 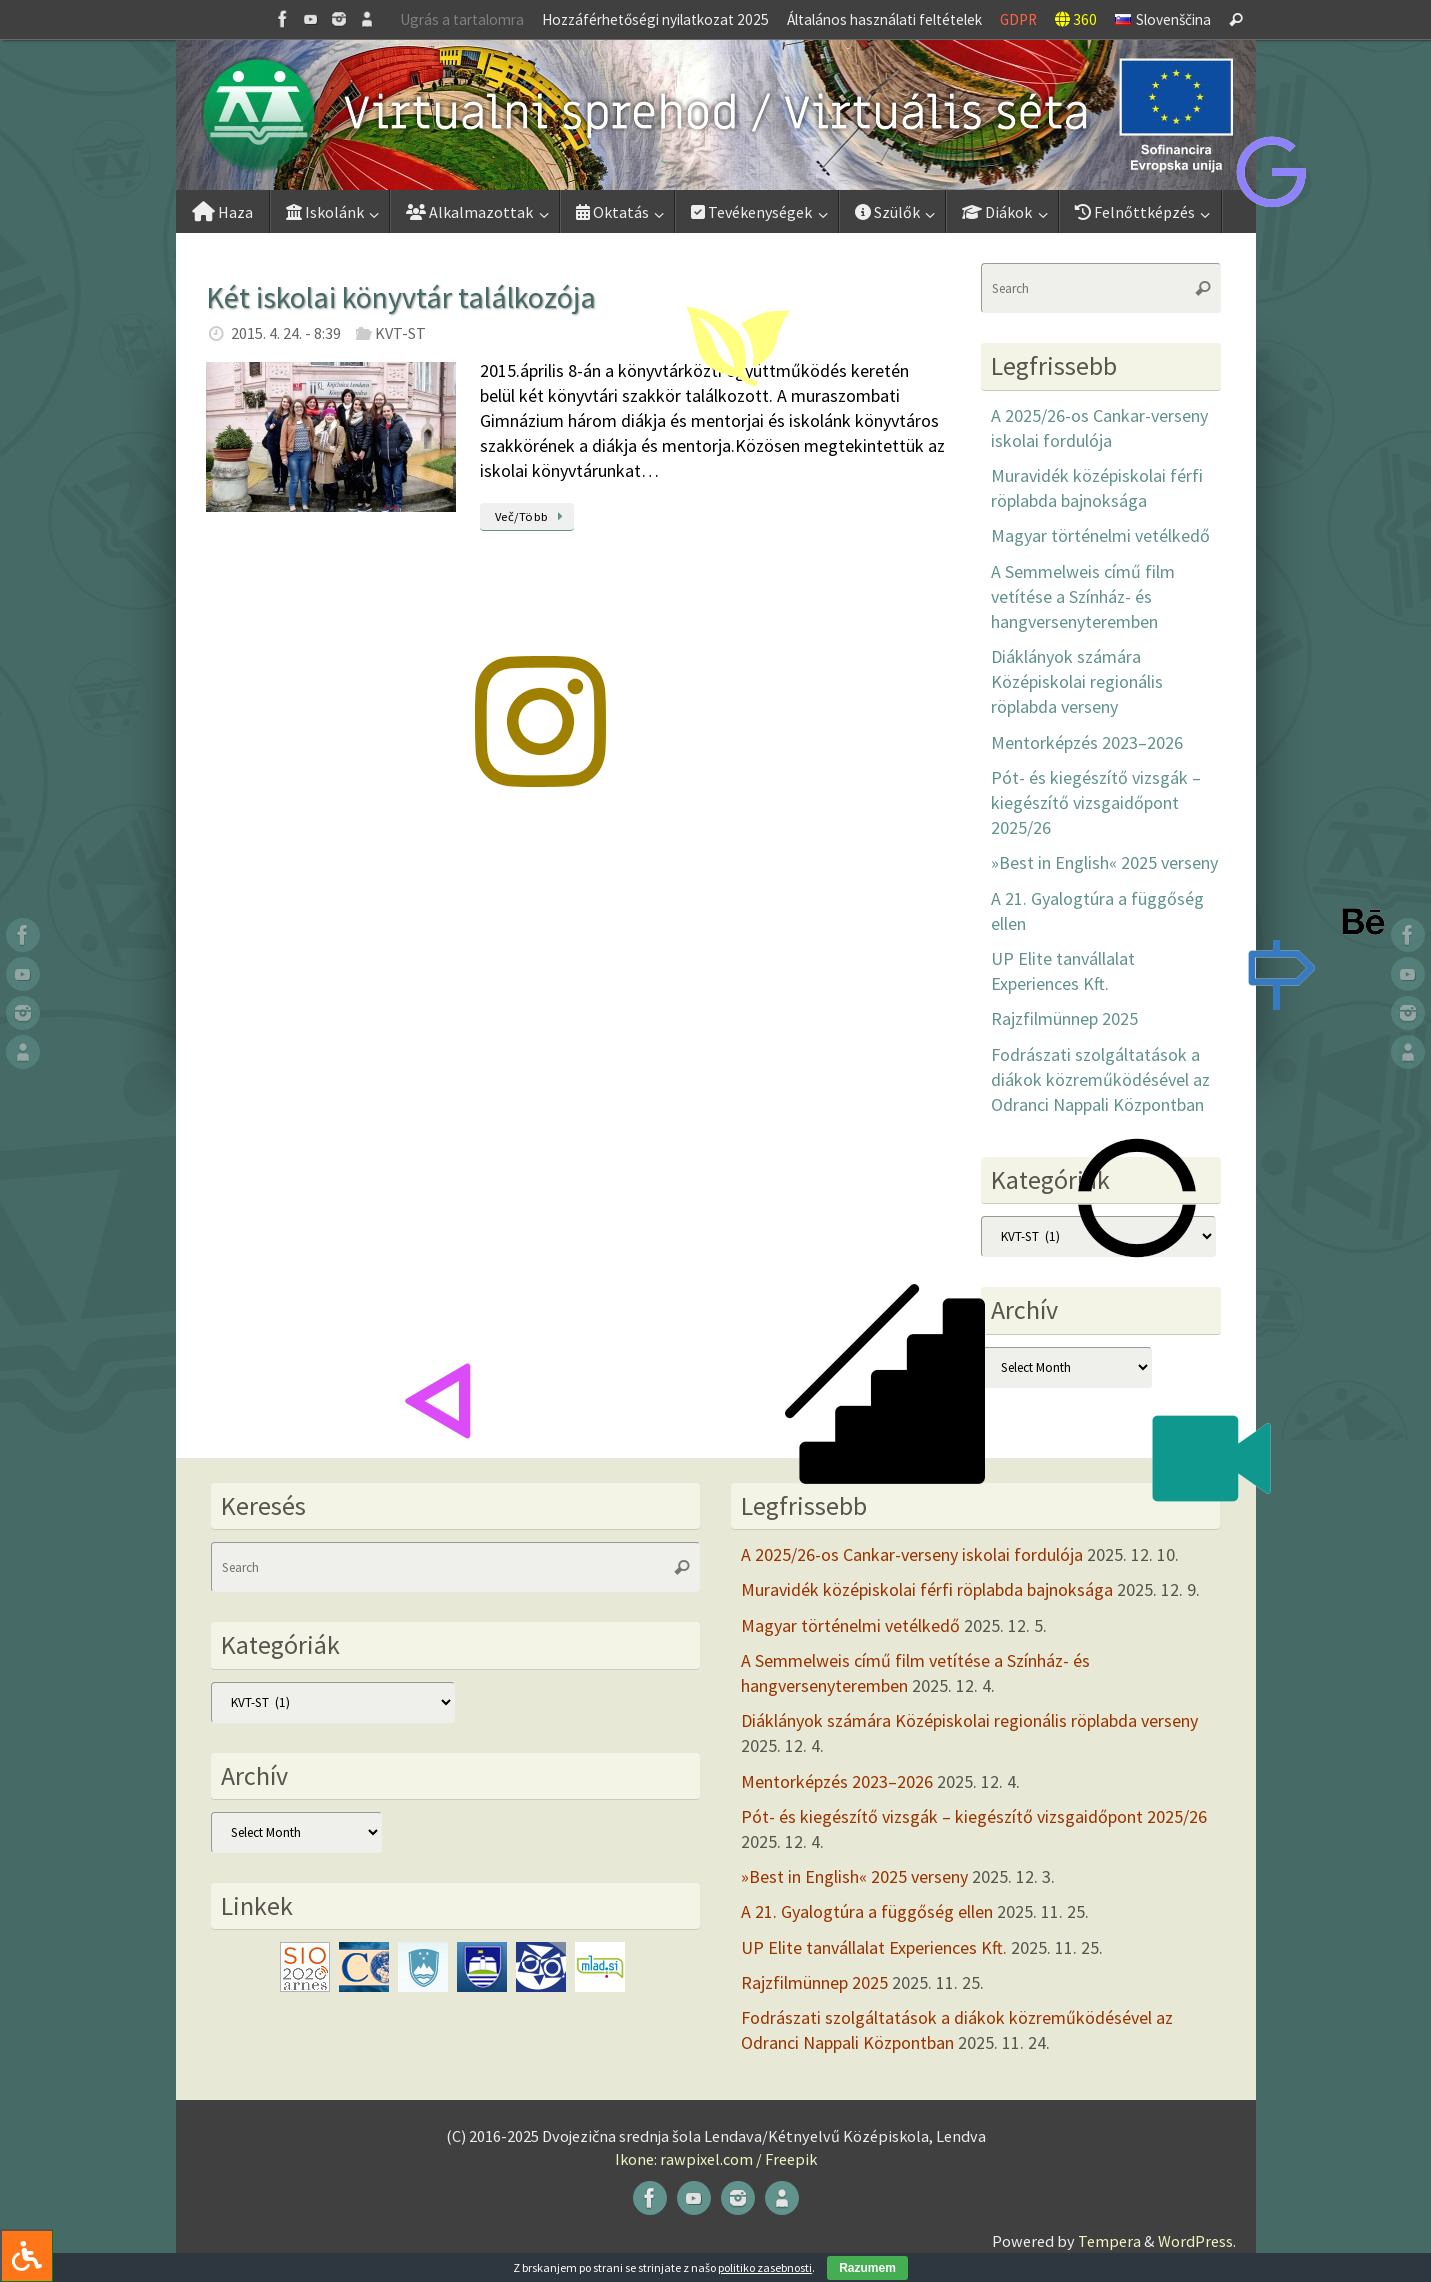 I want to click on open levels.fyi app or website, so click(x=885, y=1384).